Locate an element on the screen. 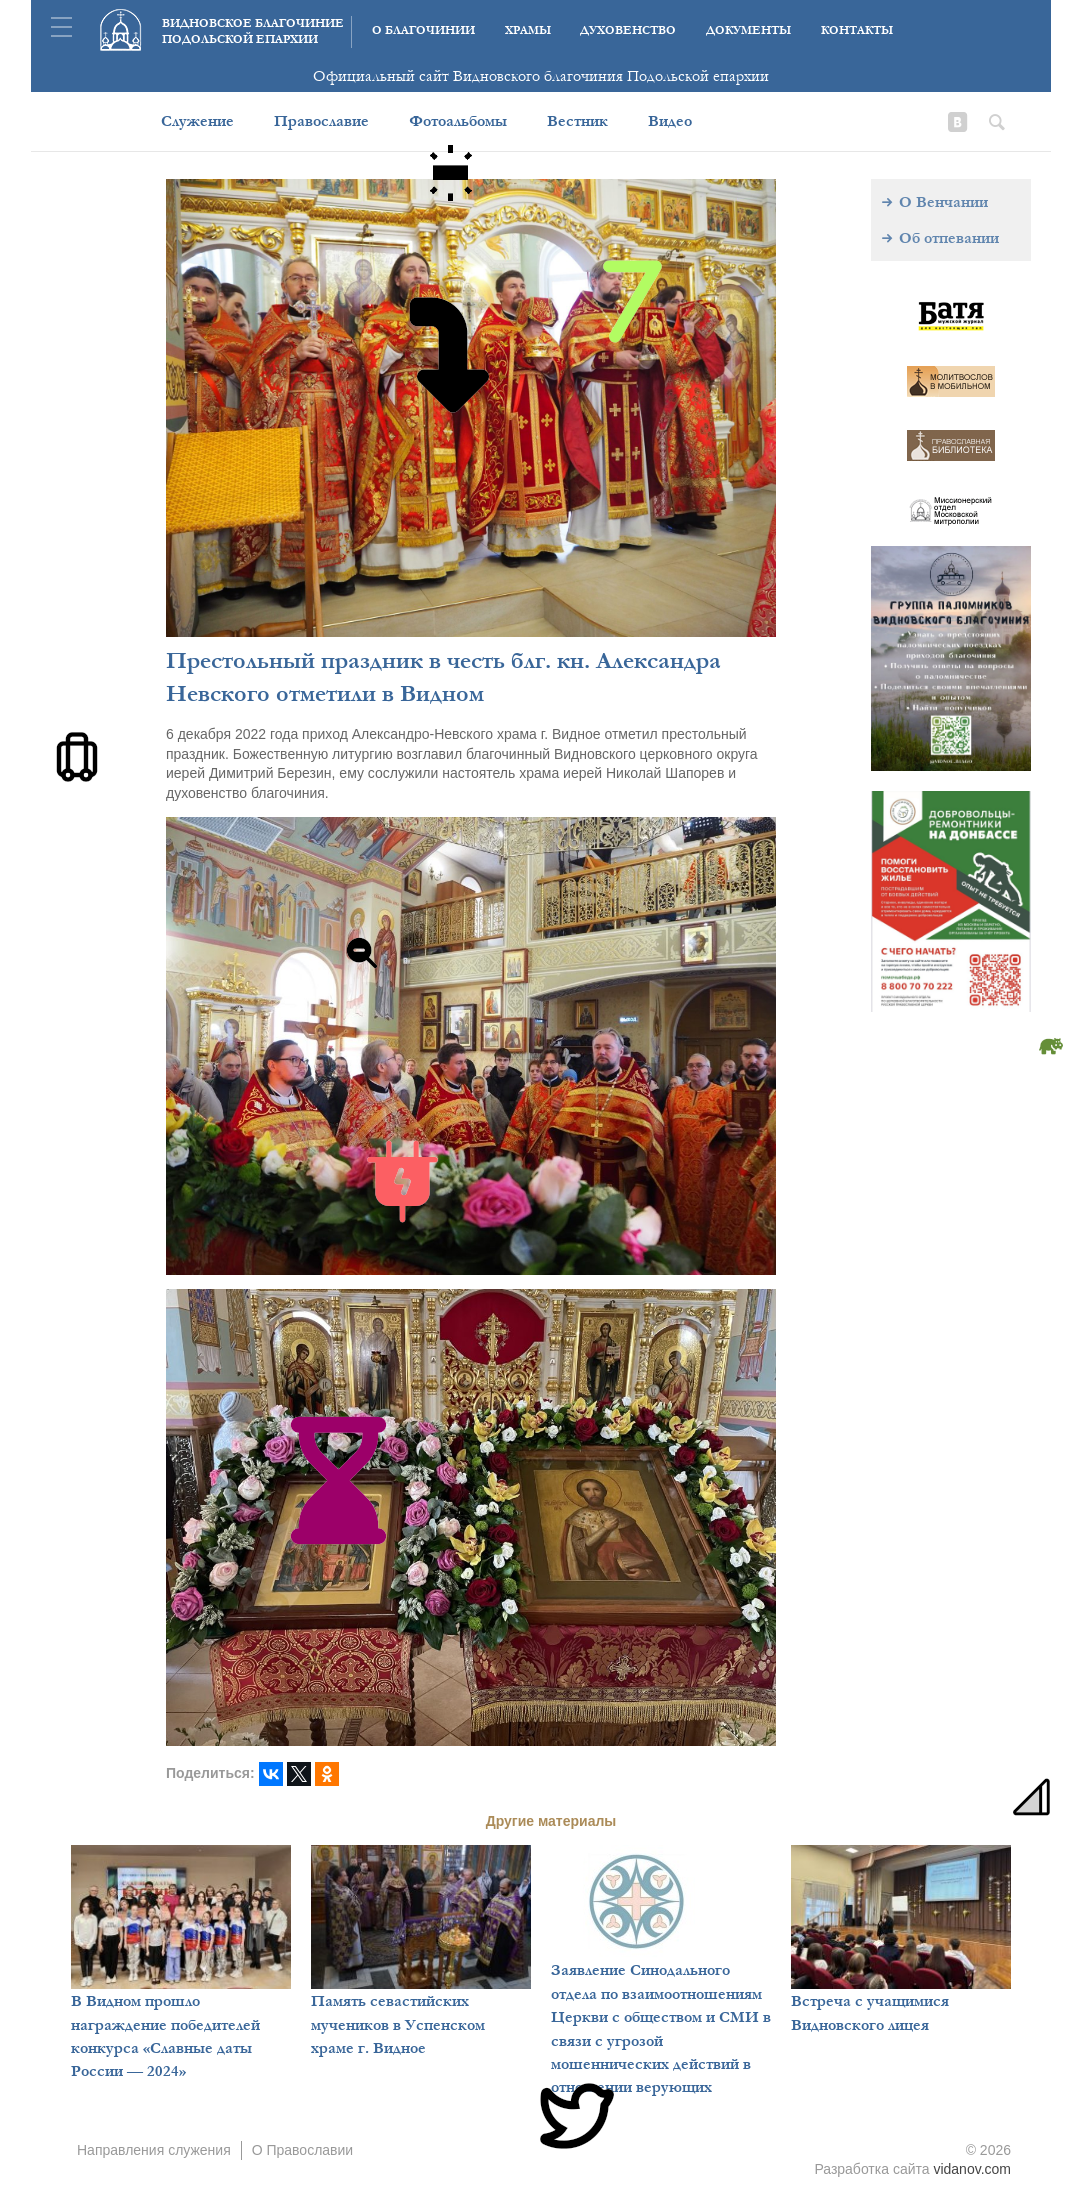  go down a level or subdirectory is located at coordinates (453, 355).